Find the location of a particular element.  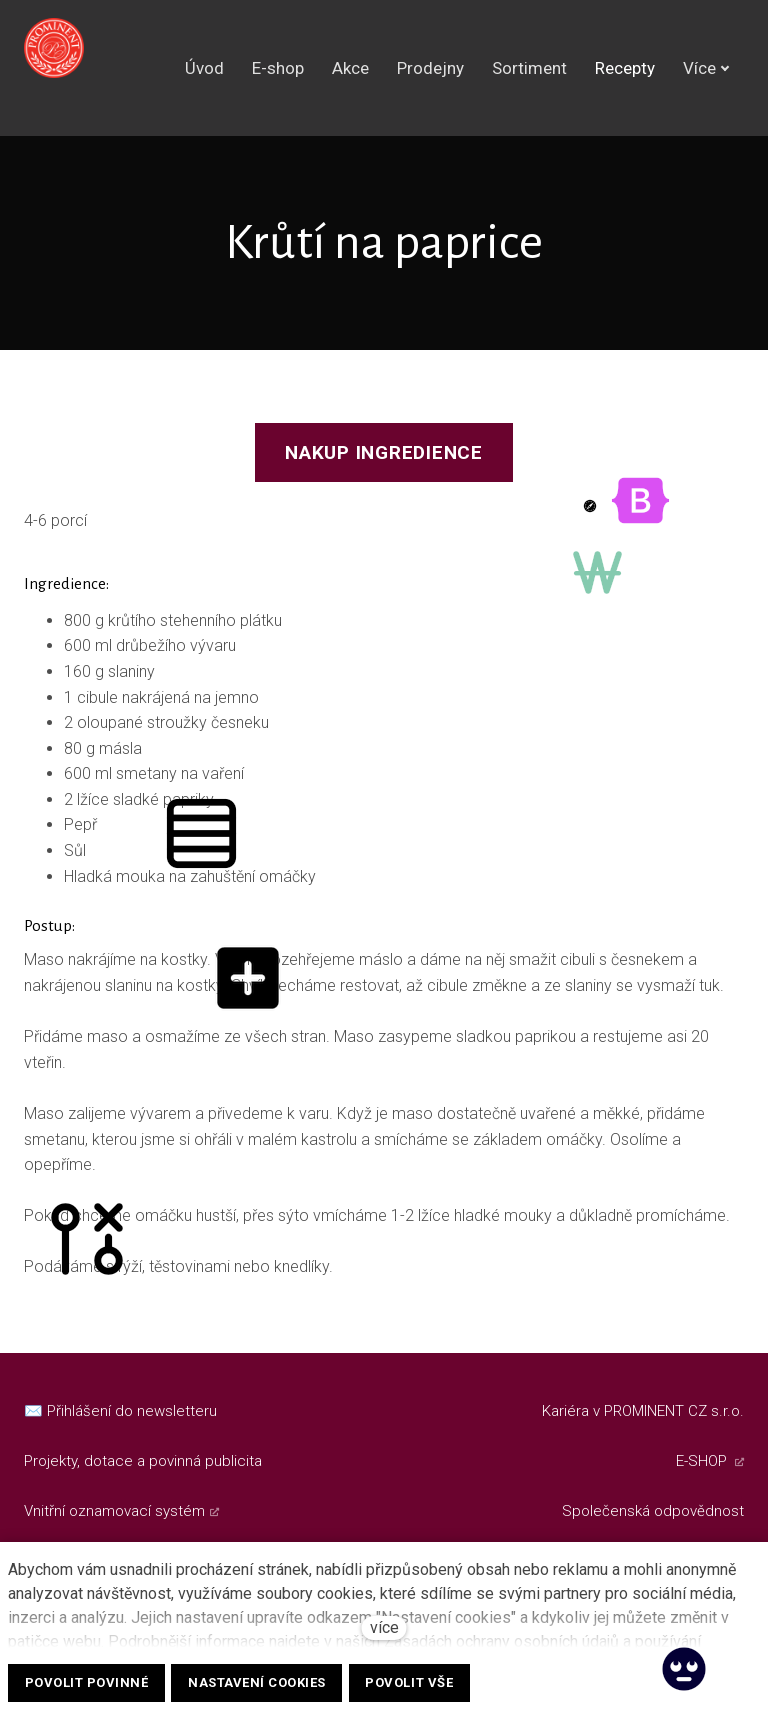

indicates a closed or rejected pull request is located at coordinates (87, 1239).